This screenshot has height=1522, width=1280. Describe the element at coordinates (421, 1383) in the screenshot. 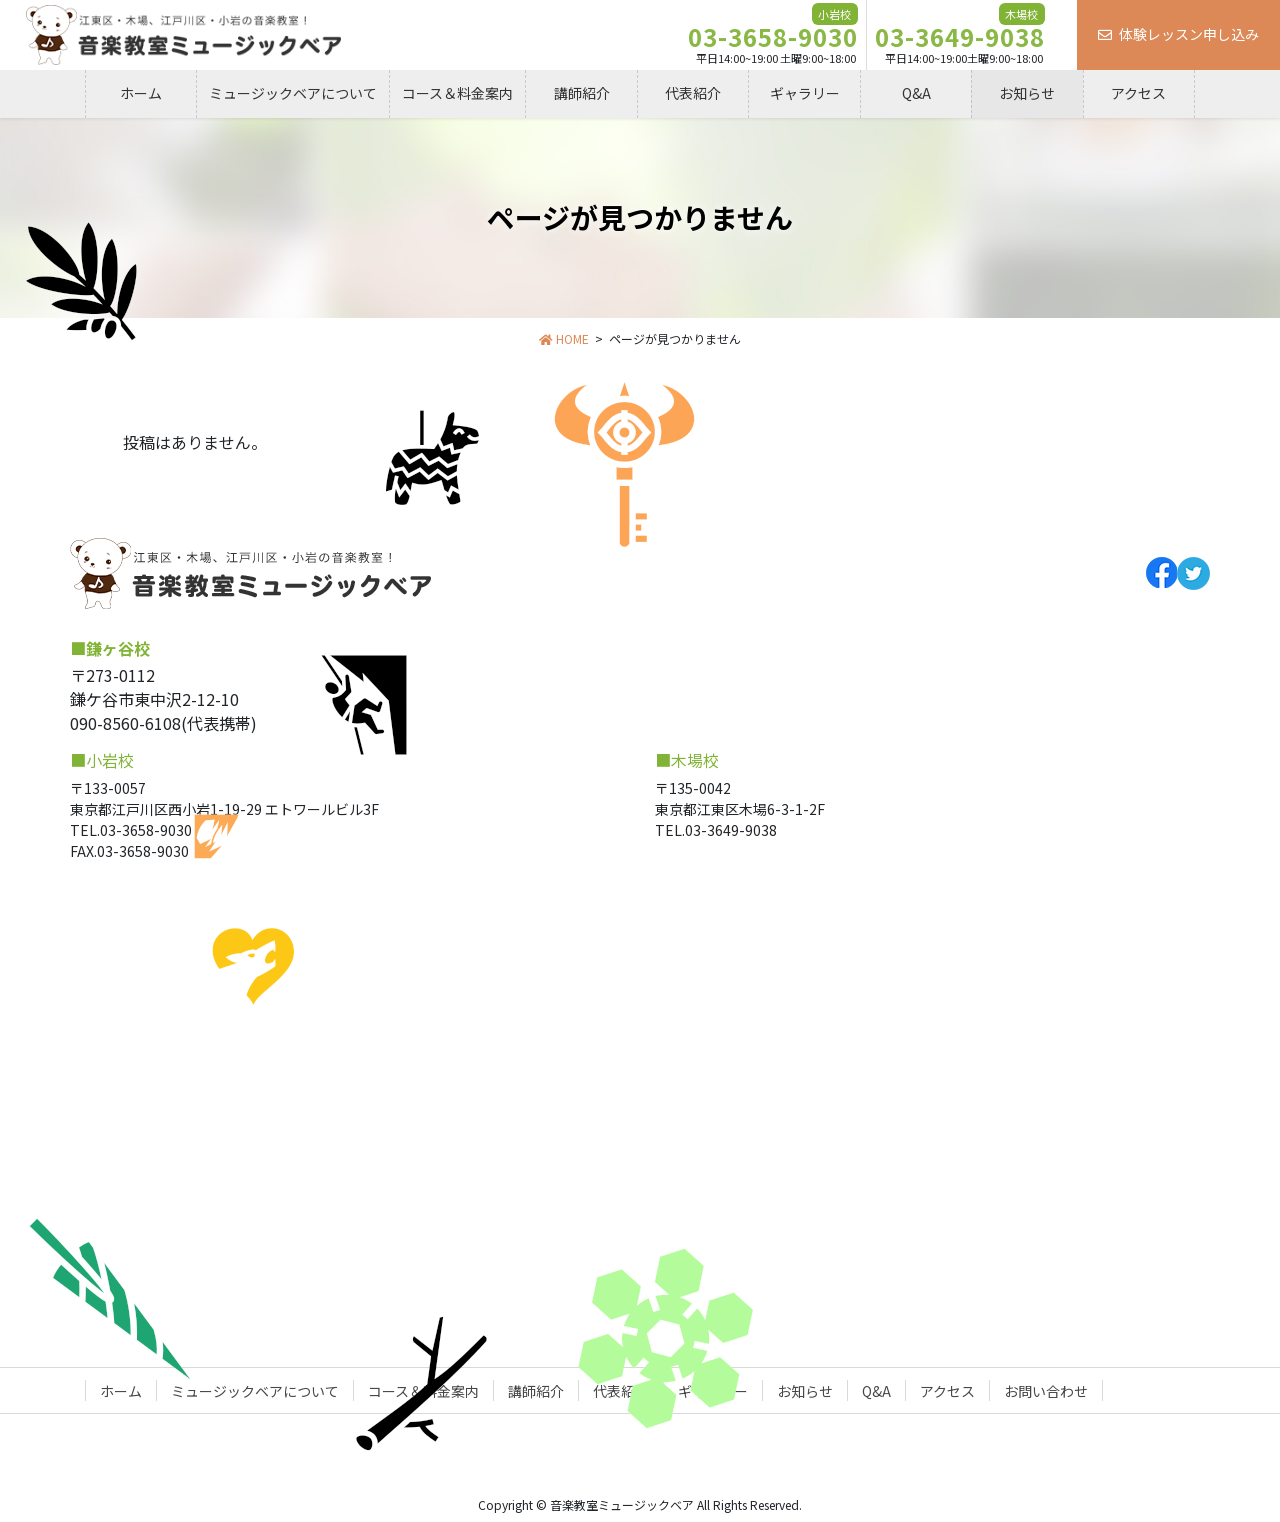

I see `wooden stick or branch resource item` at that location.